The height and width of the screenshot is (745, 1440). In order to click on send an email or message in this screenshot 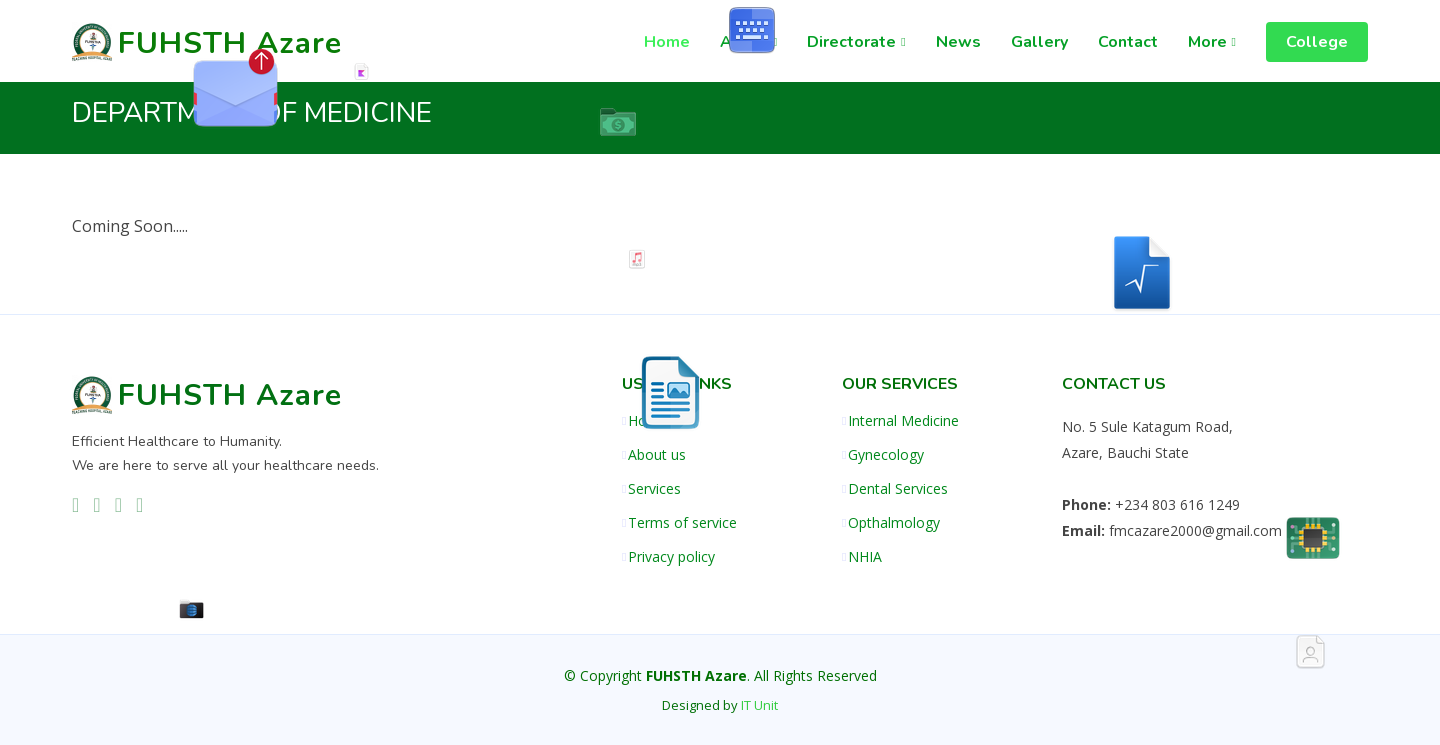, I will do `click(235, 93)`.